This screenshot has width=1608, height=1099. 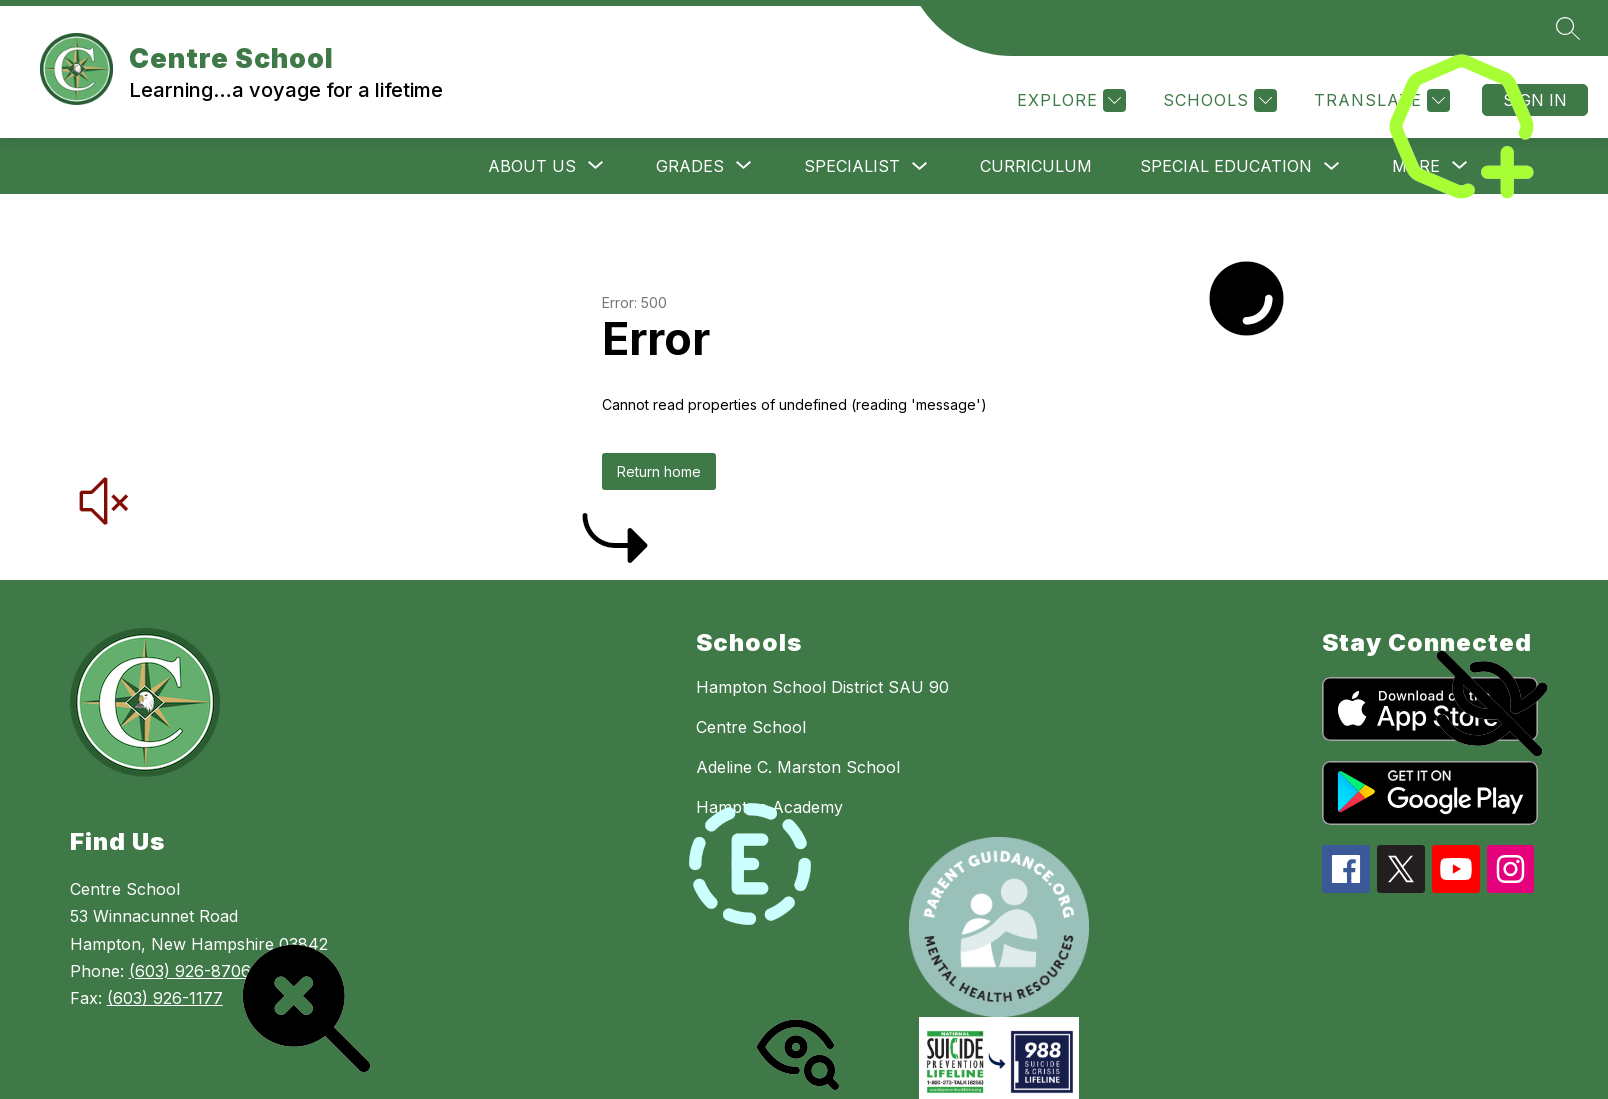 What do you see at coordinates (104, 501) in the screenshot?
I see `mute audio or sound` at bounding box center [104, 501].